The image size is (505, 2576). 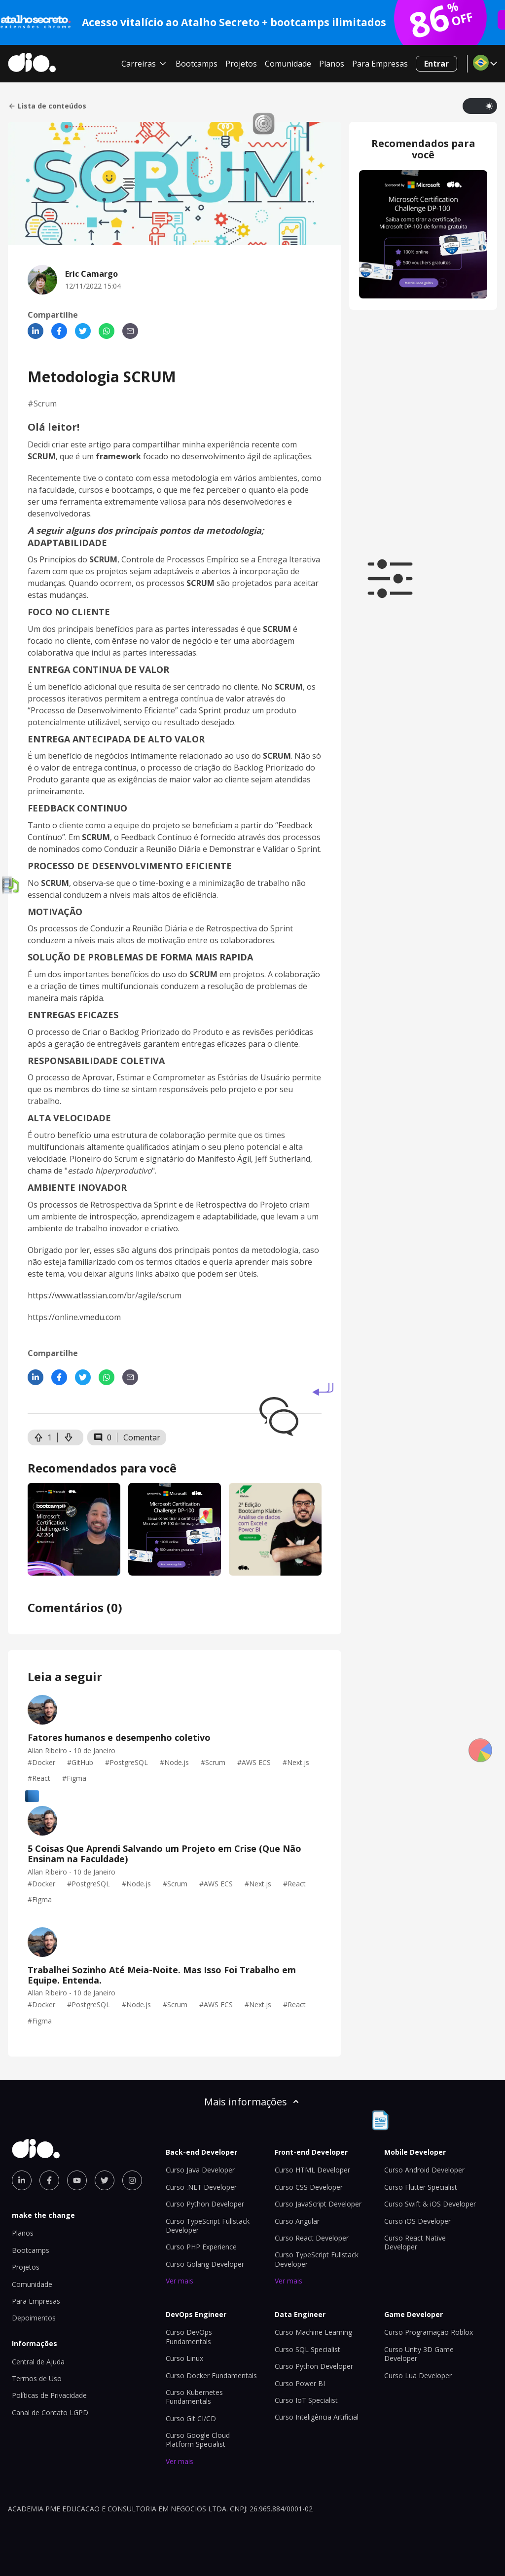 What do you see at coordinates (390, 579) in the screenshot?
I see `access system preferences or settings` at bounding box center [390, 579].